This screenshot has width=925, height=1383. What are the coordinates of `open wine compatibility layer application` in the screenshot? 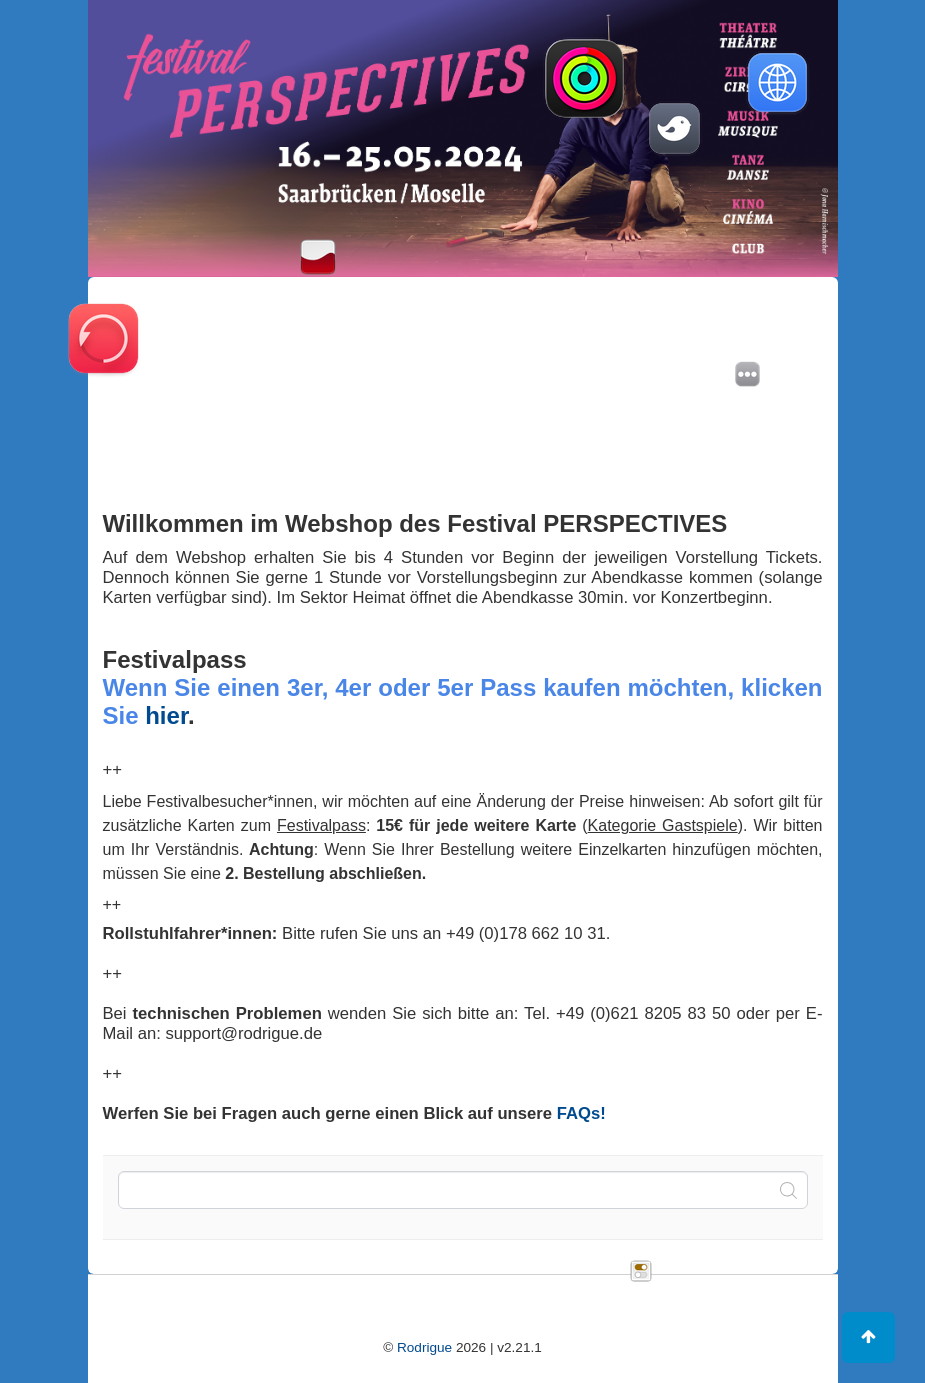 It's located at (318, 257).